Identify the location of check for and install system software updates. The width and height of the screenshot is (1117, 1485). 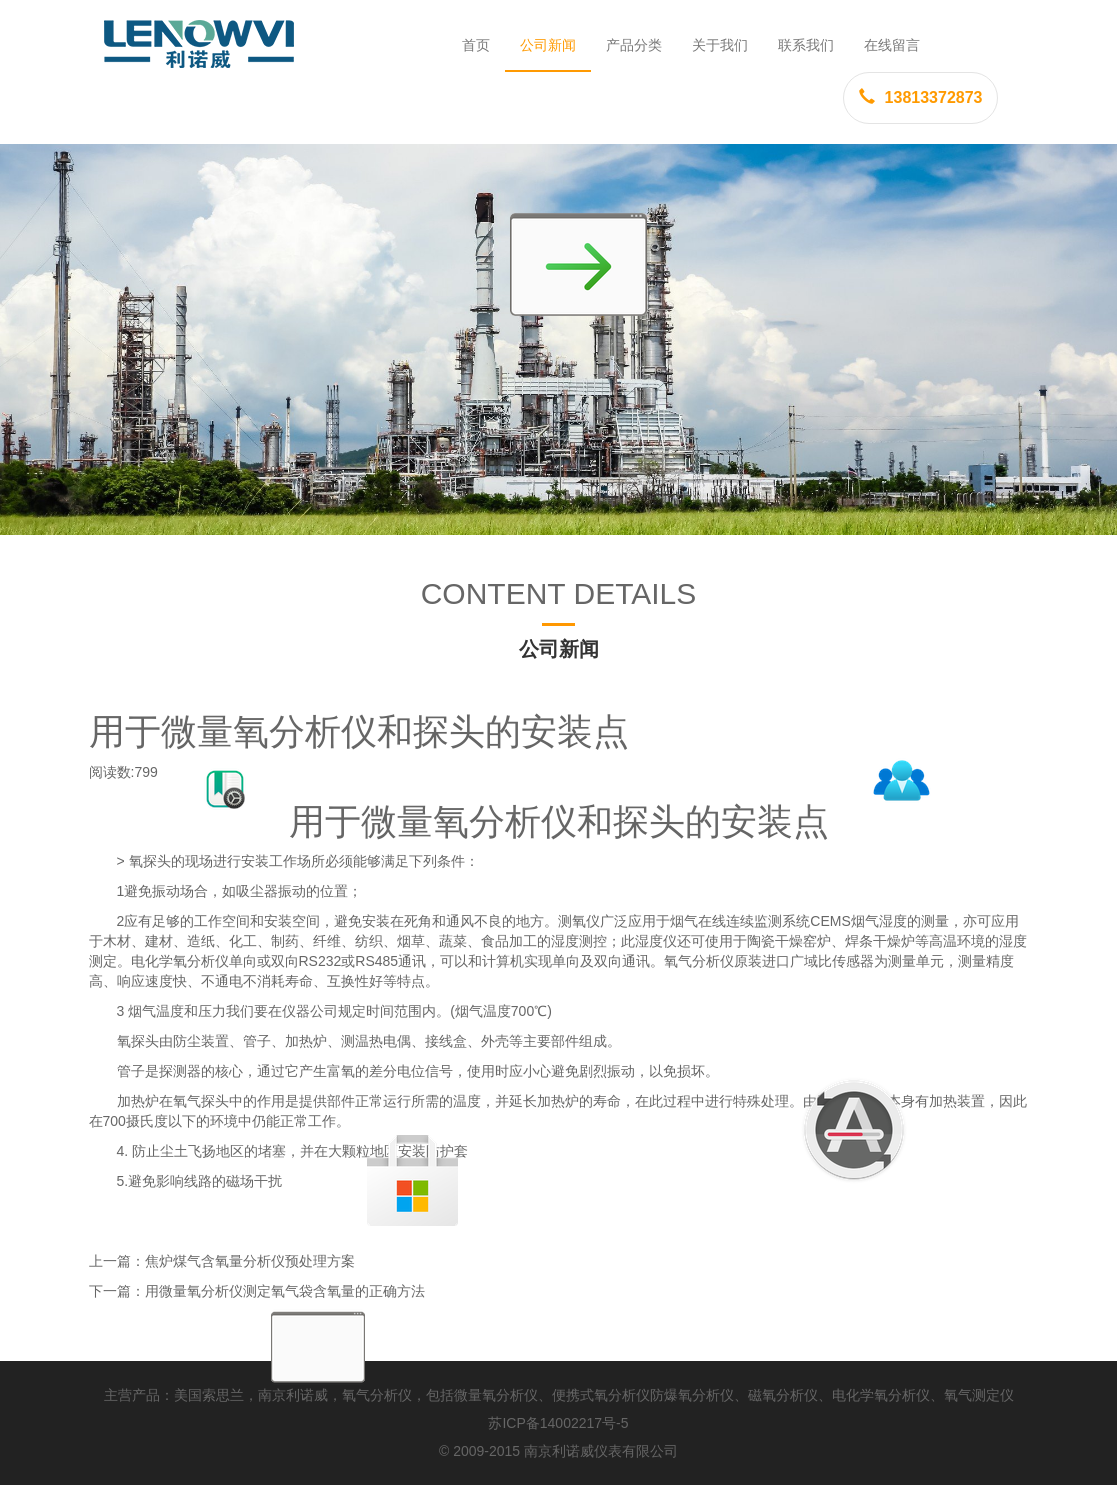
(854, 1130).